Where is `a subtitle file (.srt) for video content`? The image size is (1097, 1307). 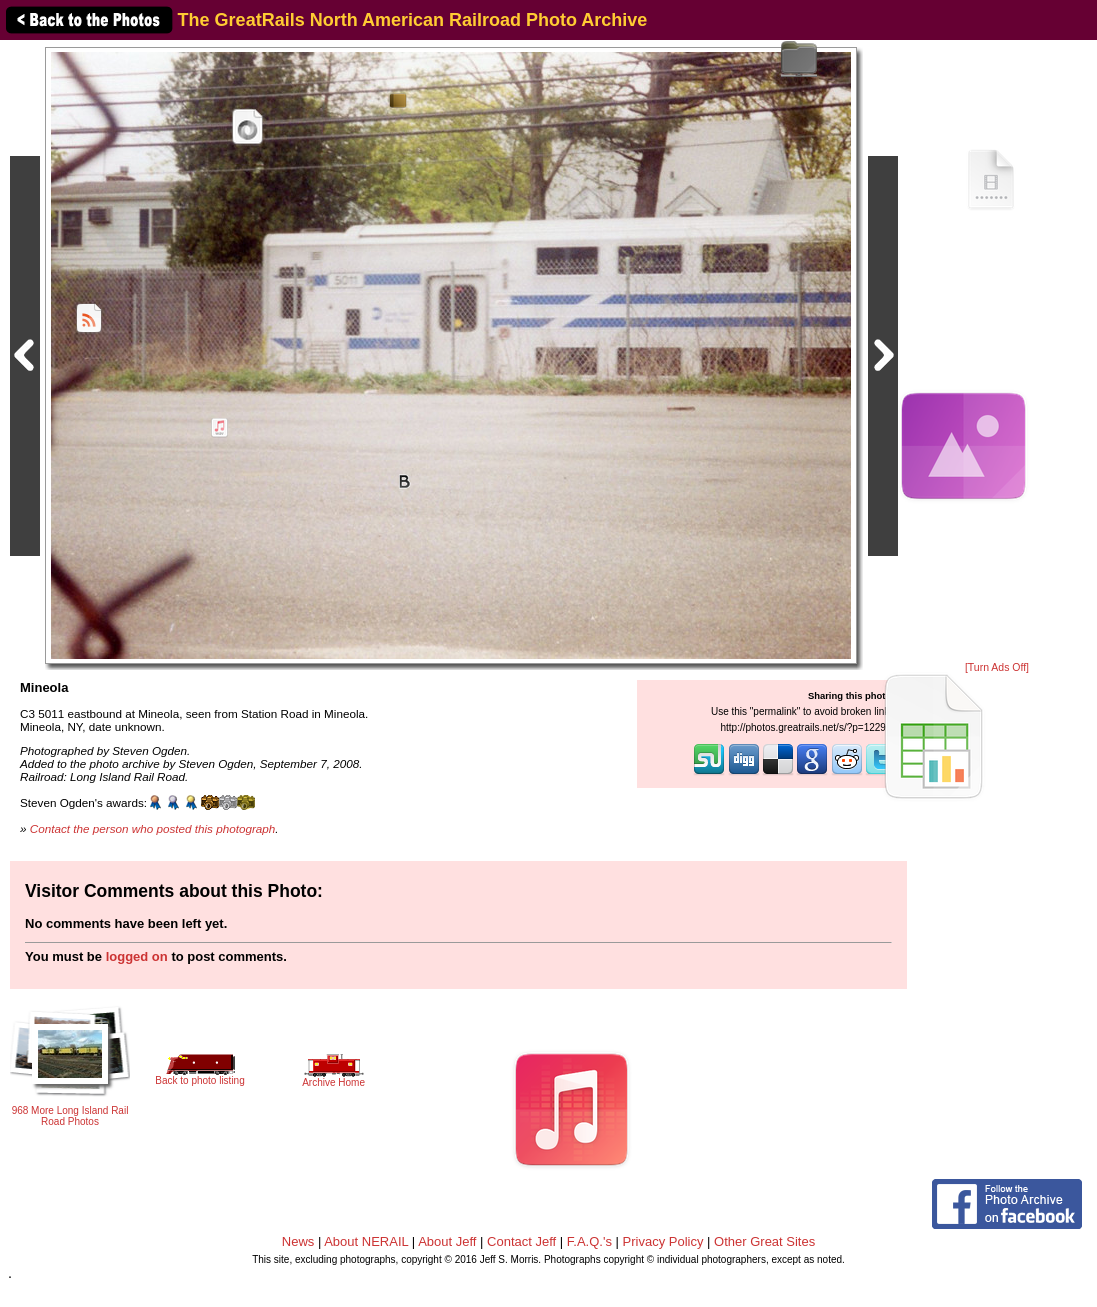 a subtitle file (.srt) for video content is located at coordinates (991, 180).